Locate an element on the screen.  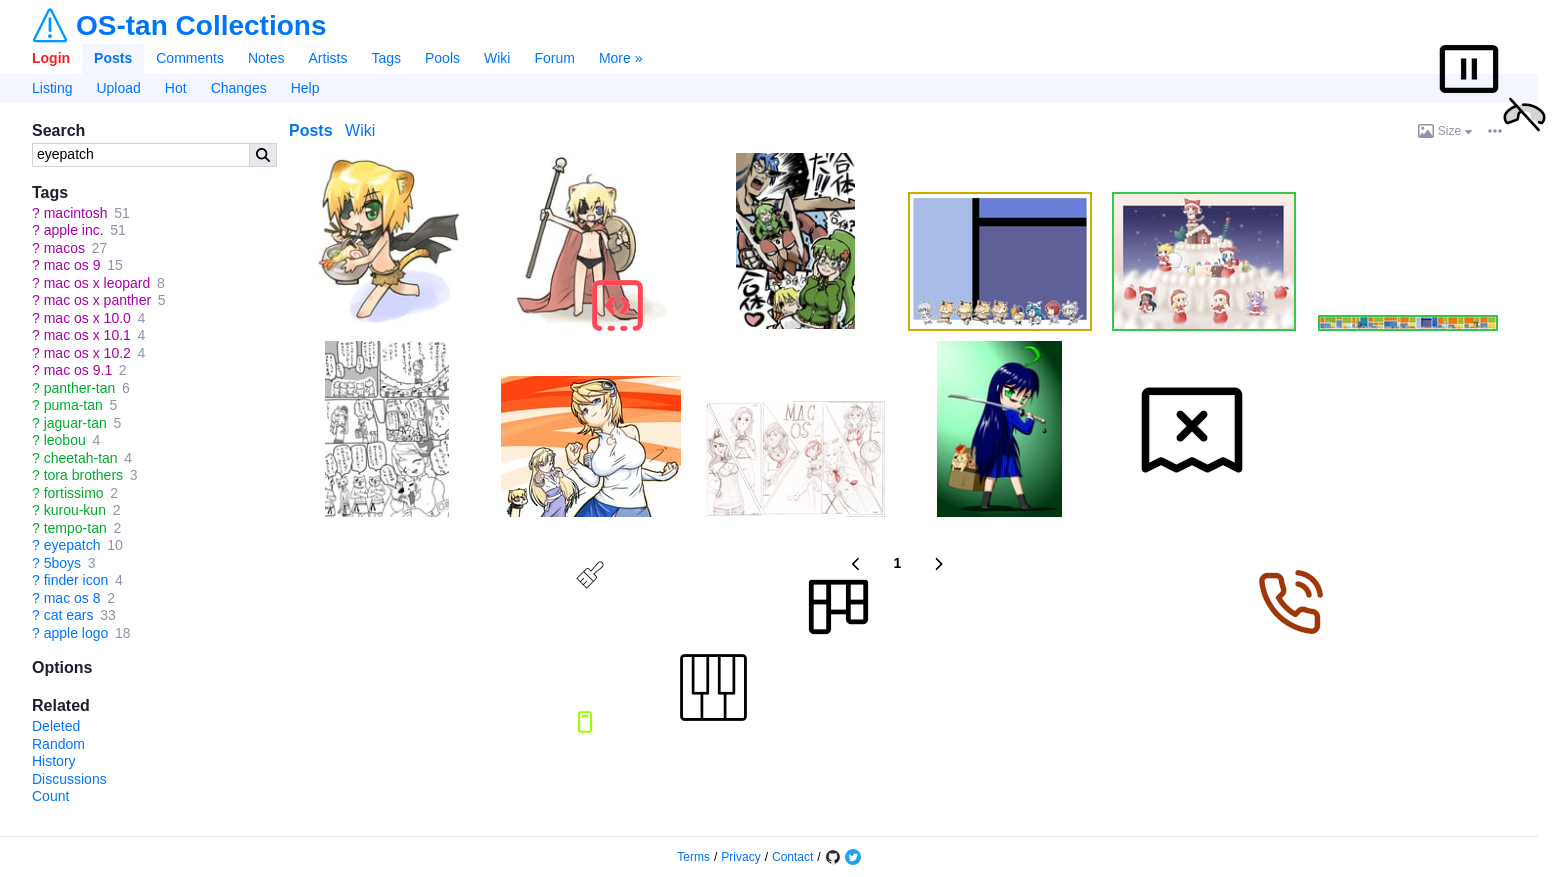
open kanban board view is located at coordinates (838, 604).